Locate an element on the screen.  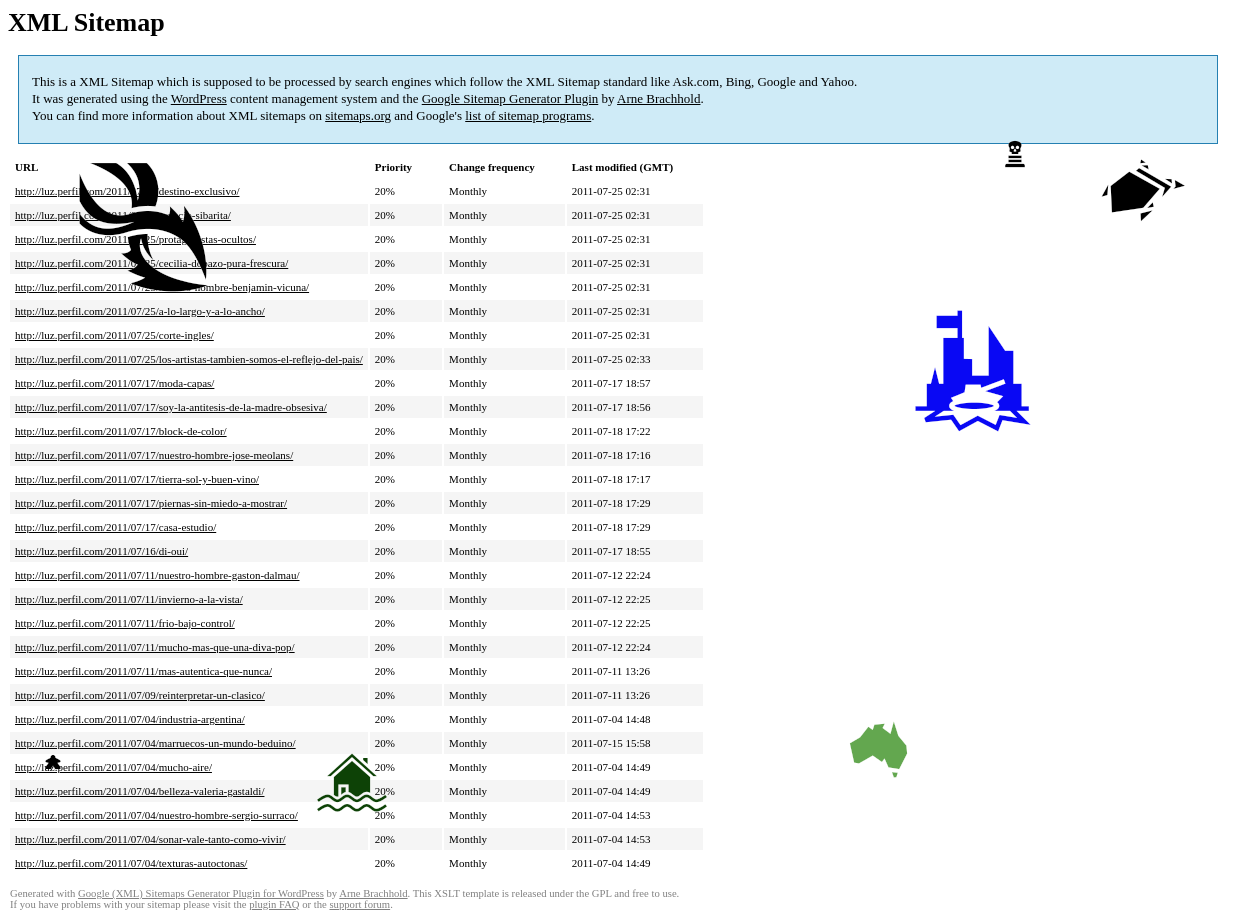
indicates a claw attack or slash ability is located at coordinates (143, 227).